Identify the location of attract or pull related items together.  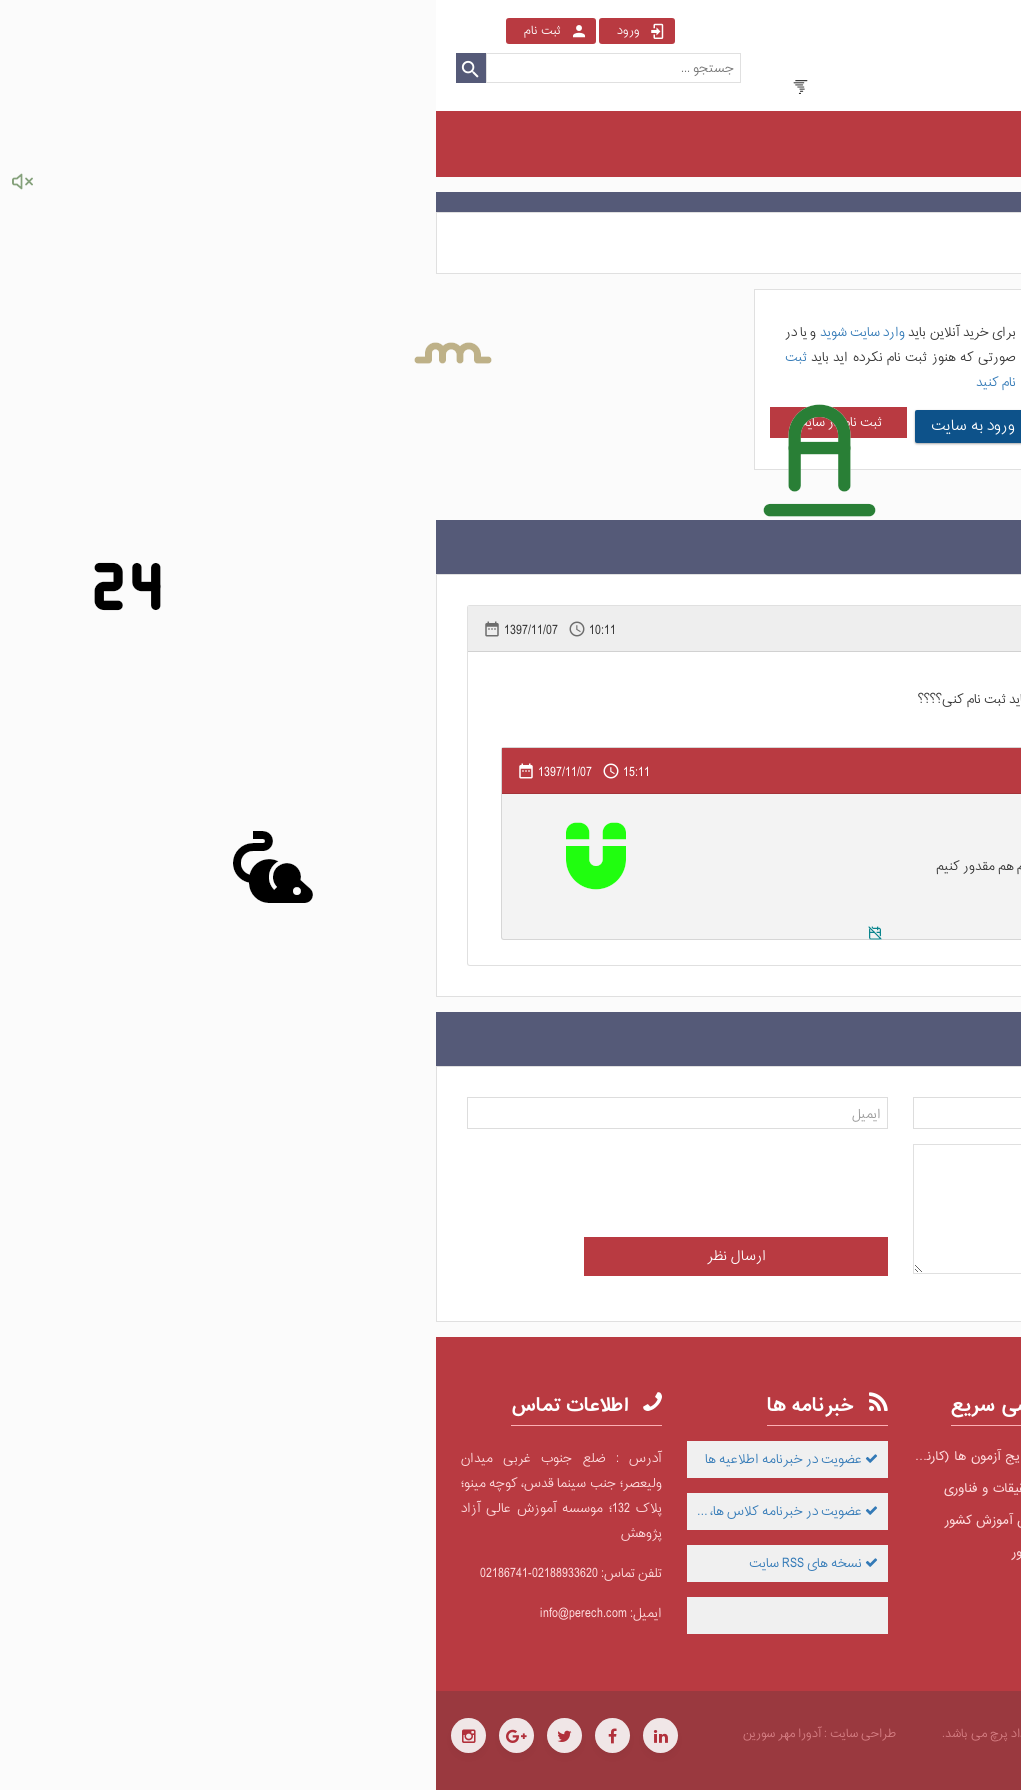
(596, 856).